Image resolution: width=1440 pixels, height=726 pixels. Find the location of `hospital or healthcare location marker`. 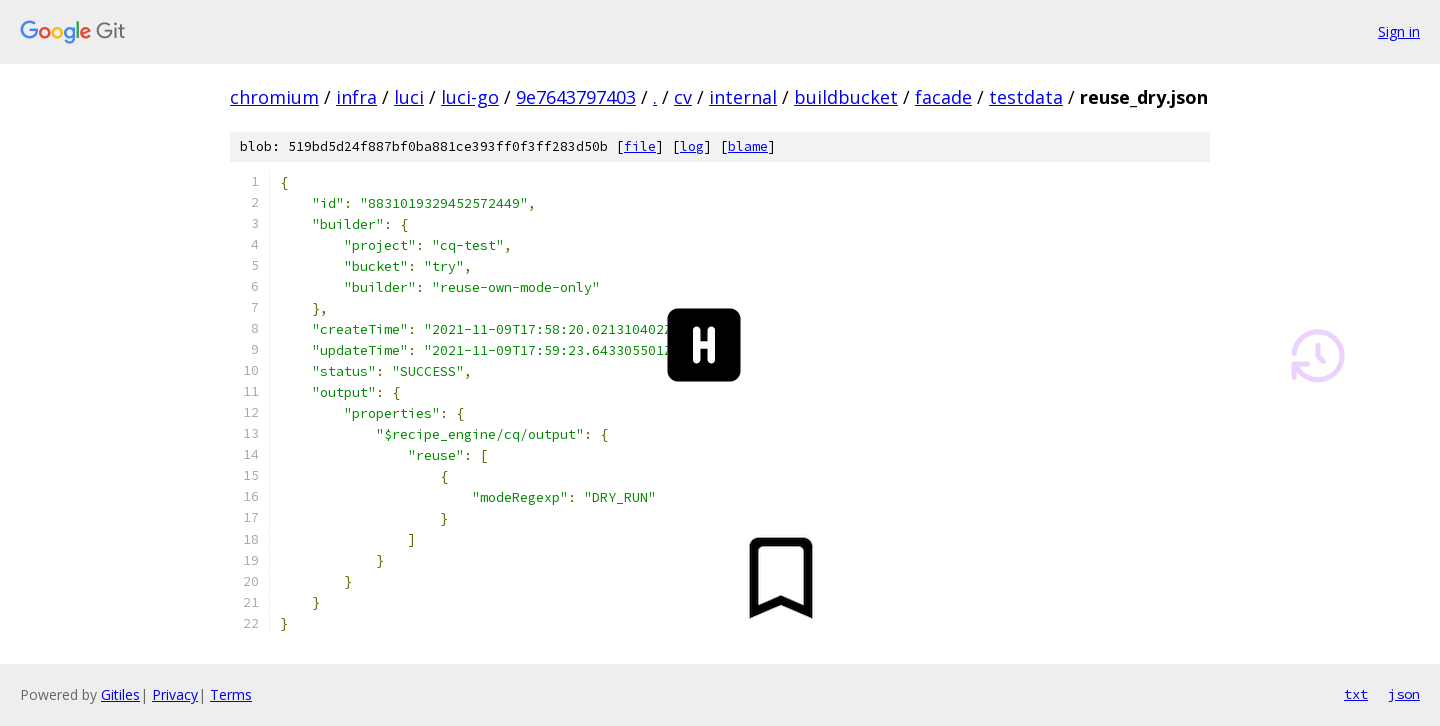

hospital or healthcare location marker is located at coordinates (704, 345).